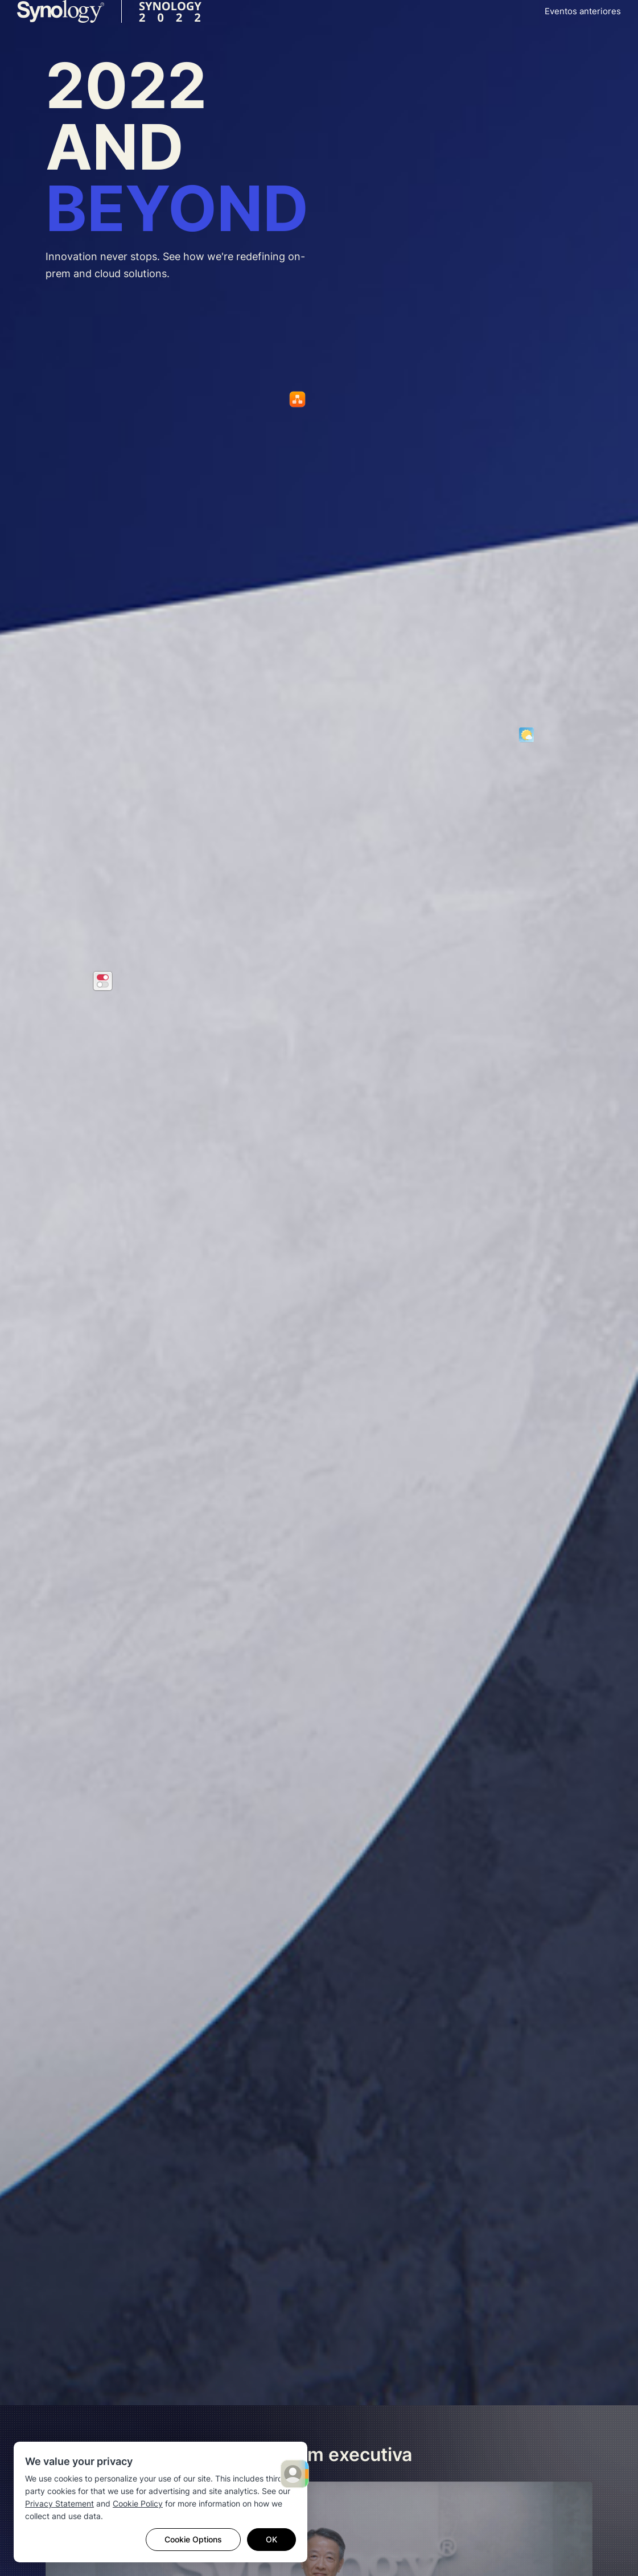  Describe the element at coordinates (102, 981) in the screenshot. I see `open system settings or preferences` at that location.